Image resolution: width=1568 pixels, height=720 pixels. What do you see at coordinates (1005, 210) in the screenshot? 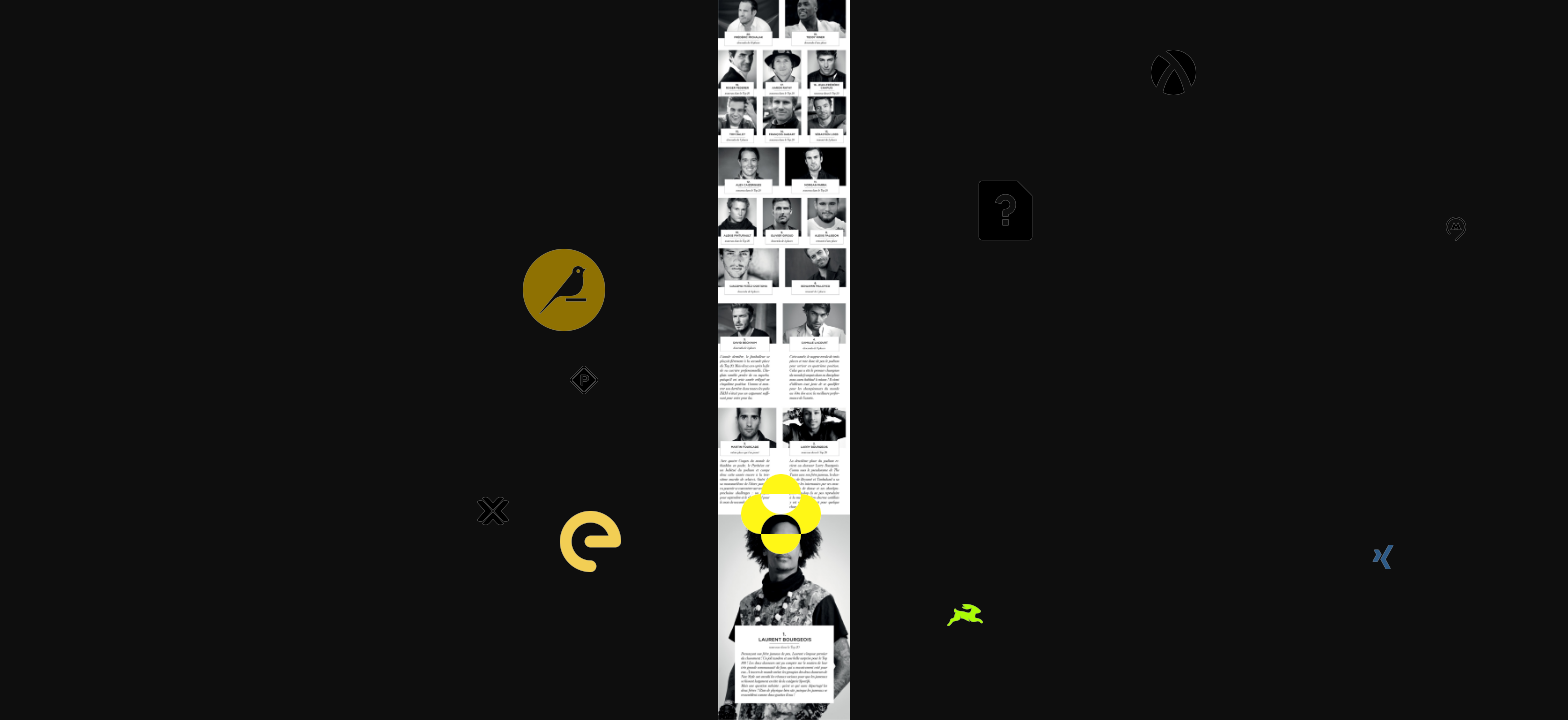
I see `unknown or unrecognized file type` at bounding box center [1005, 210].